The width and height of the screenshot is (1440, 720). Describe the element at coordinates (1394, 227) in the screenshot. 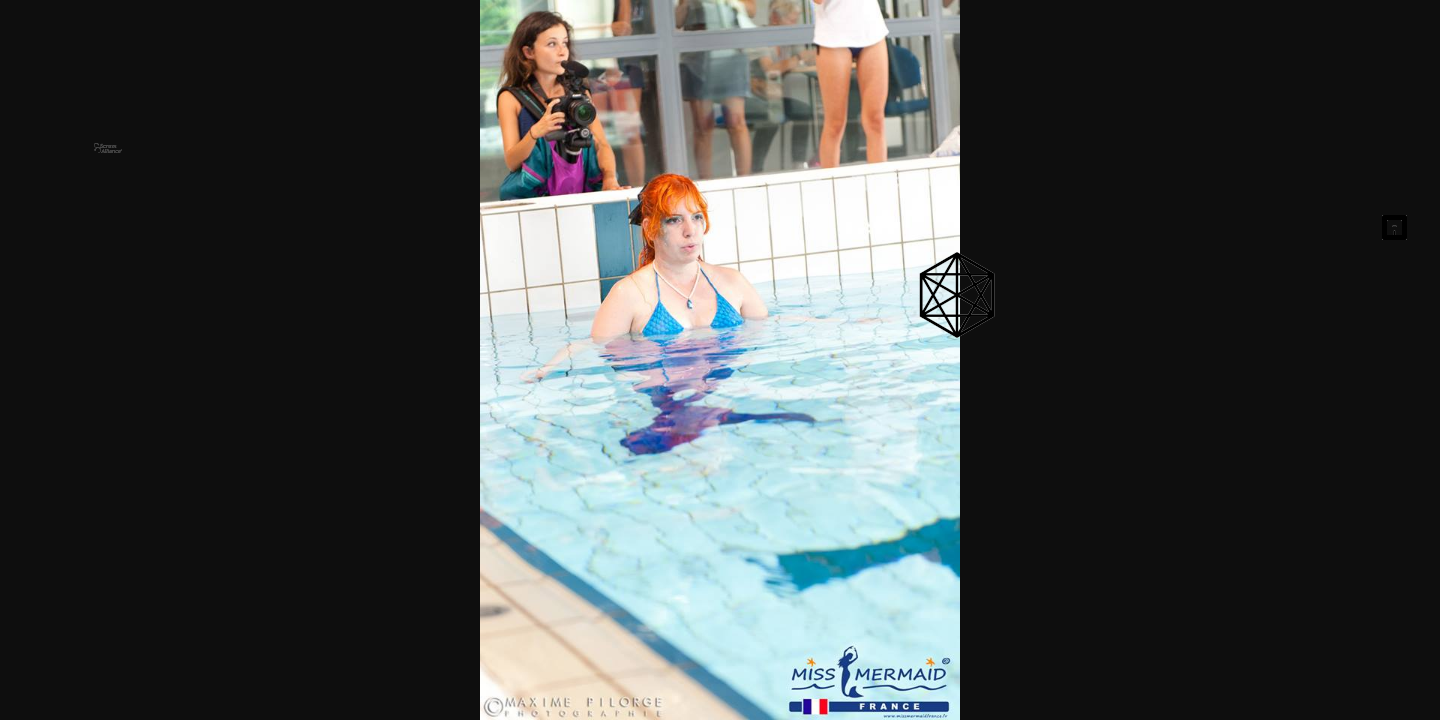

I see `astral brand logo` at that location.